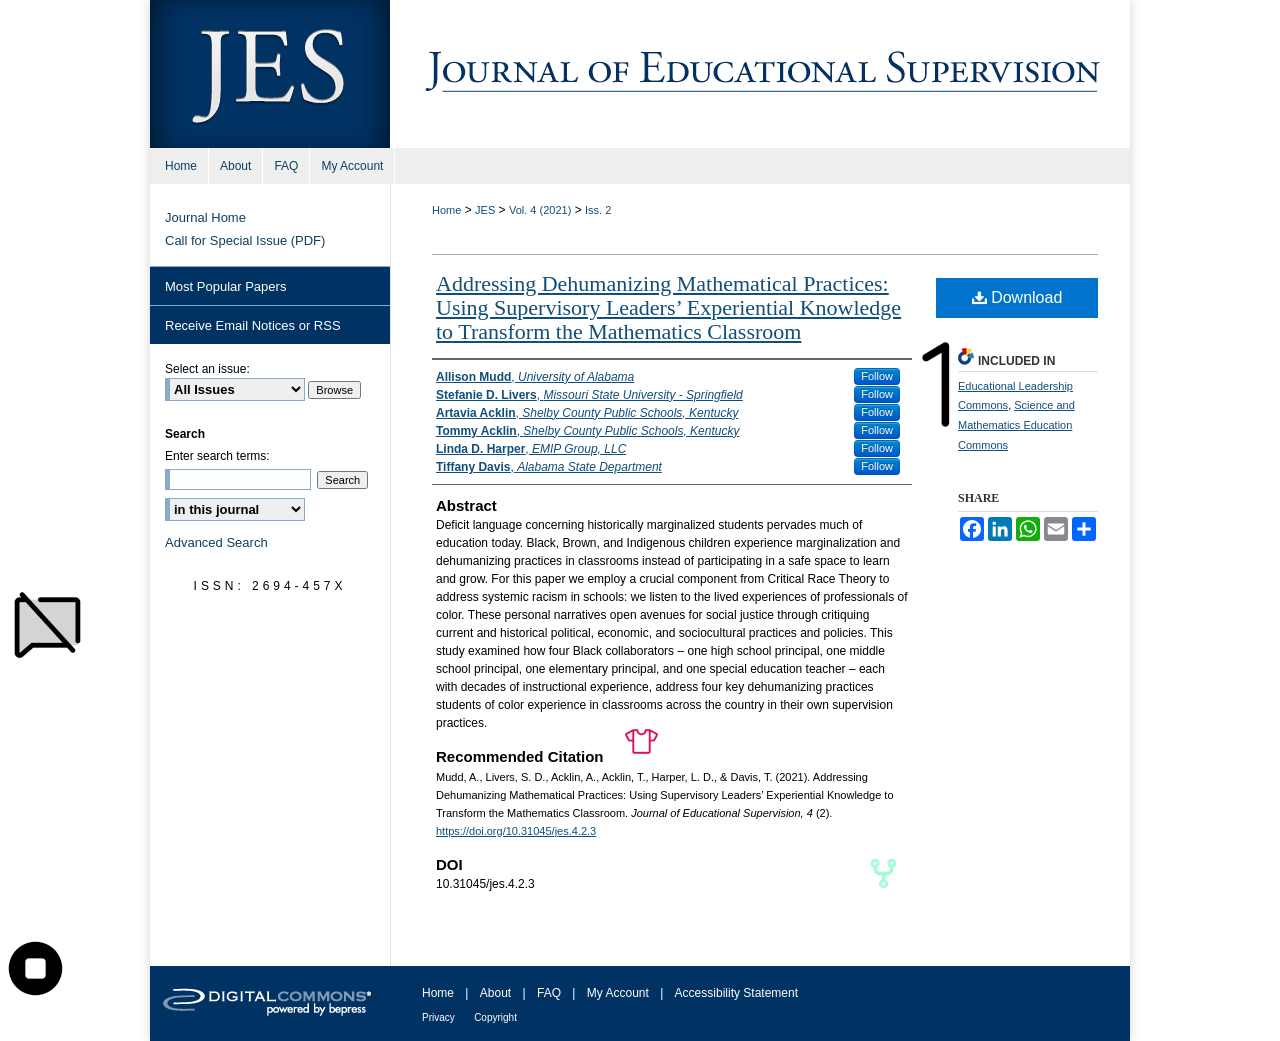 The width and height of the screenshot is (1280, 1041). I want to click on browse clothing or apparel items, so click(641, 741).